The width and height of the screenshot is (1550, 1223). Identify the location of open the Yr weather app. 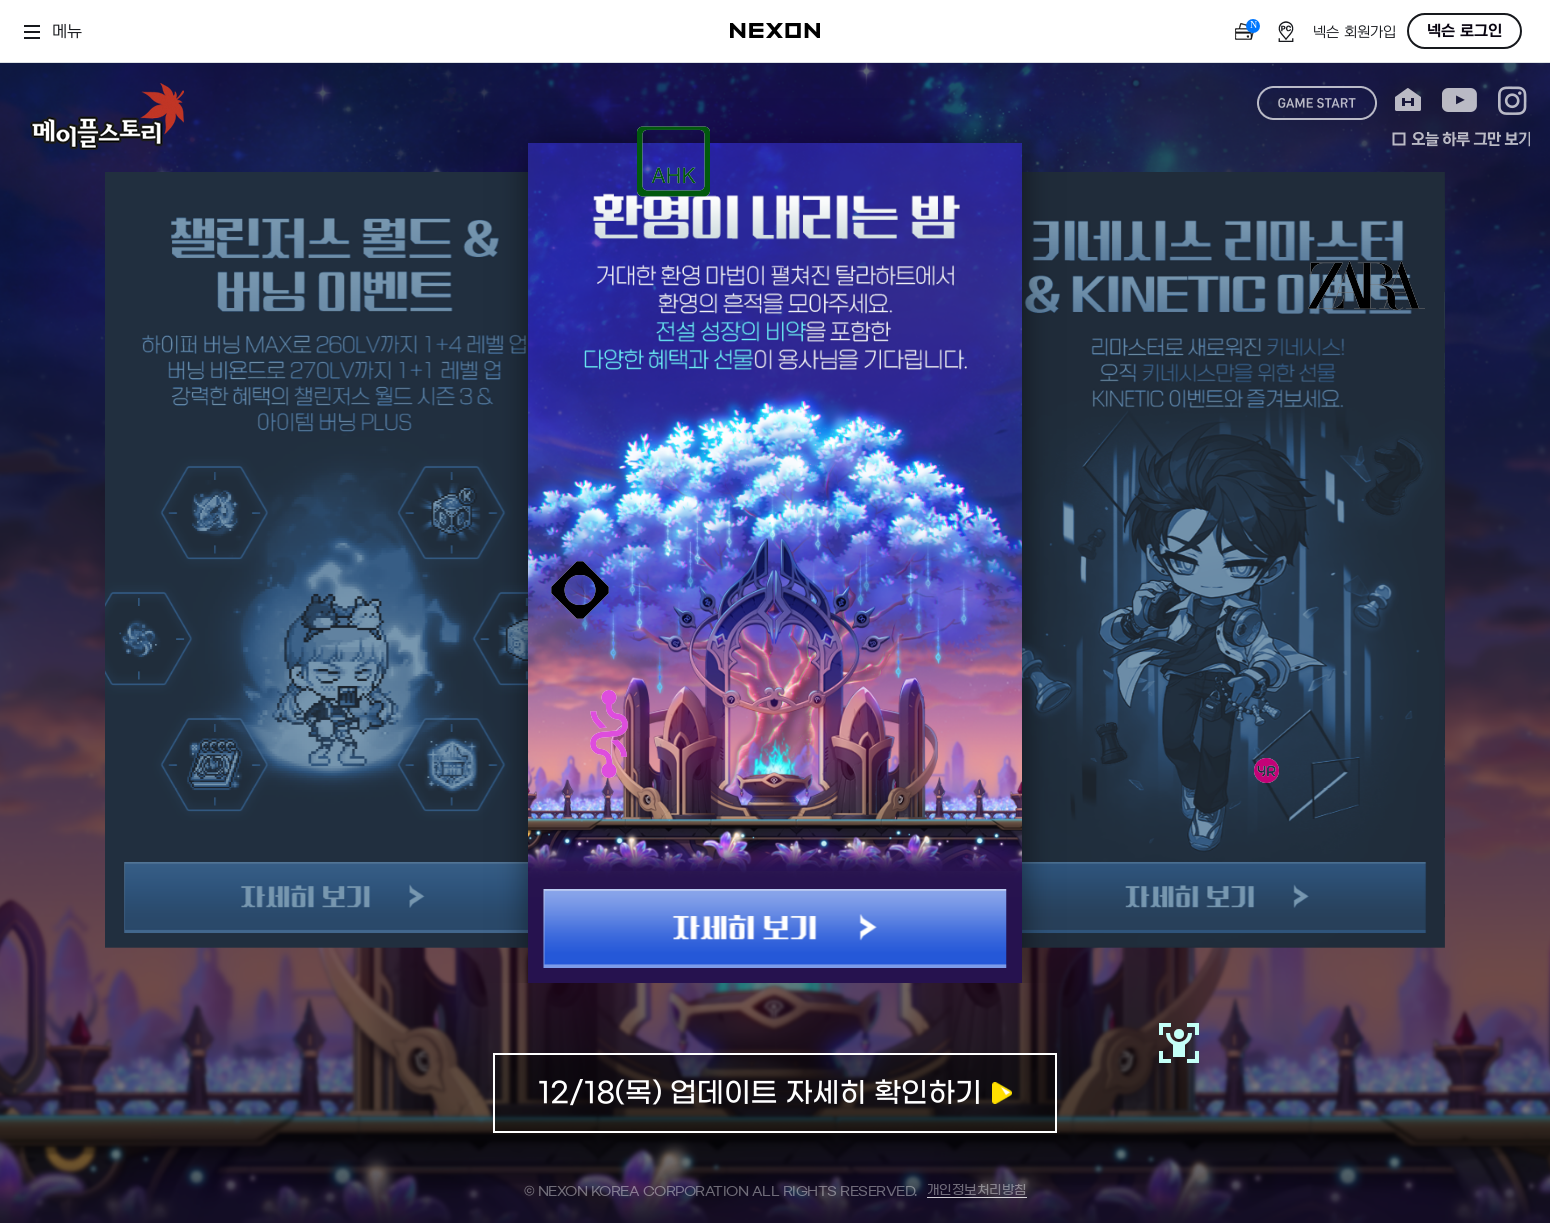
(1266, 770).